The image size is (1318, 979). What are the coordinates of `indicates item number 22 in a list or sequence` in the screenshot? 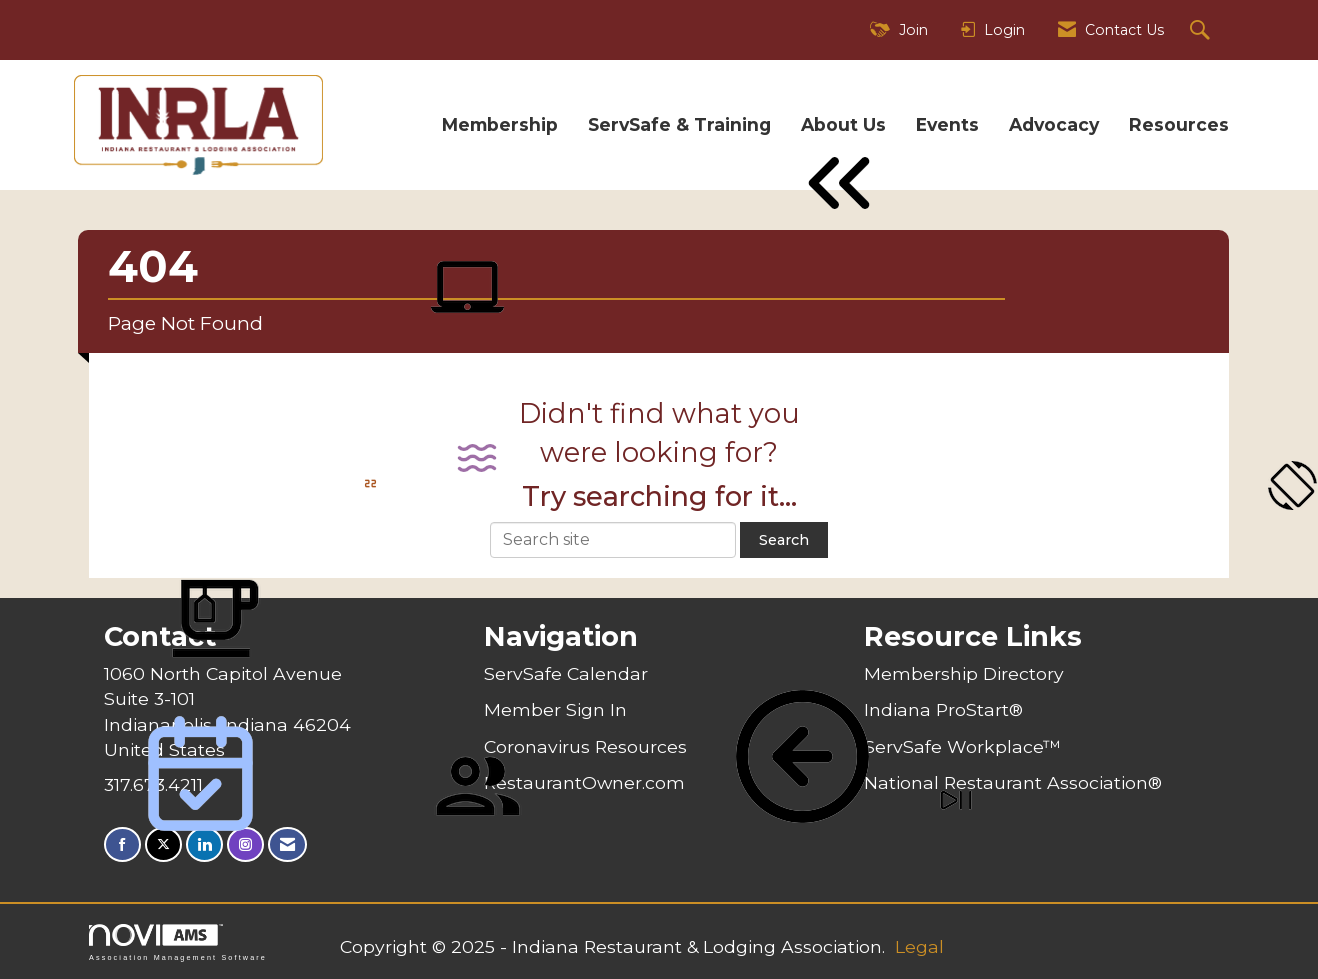 It's located at (370, 483).